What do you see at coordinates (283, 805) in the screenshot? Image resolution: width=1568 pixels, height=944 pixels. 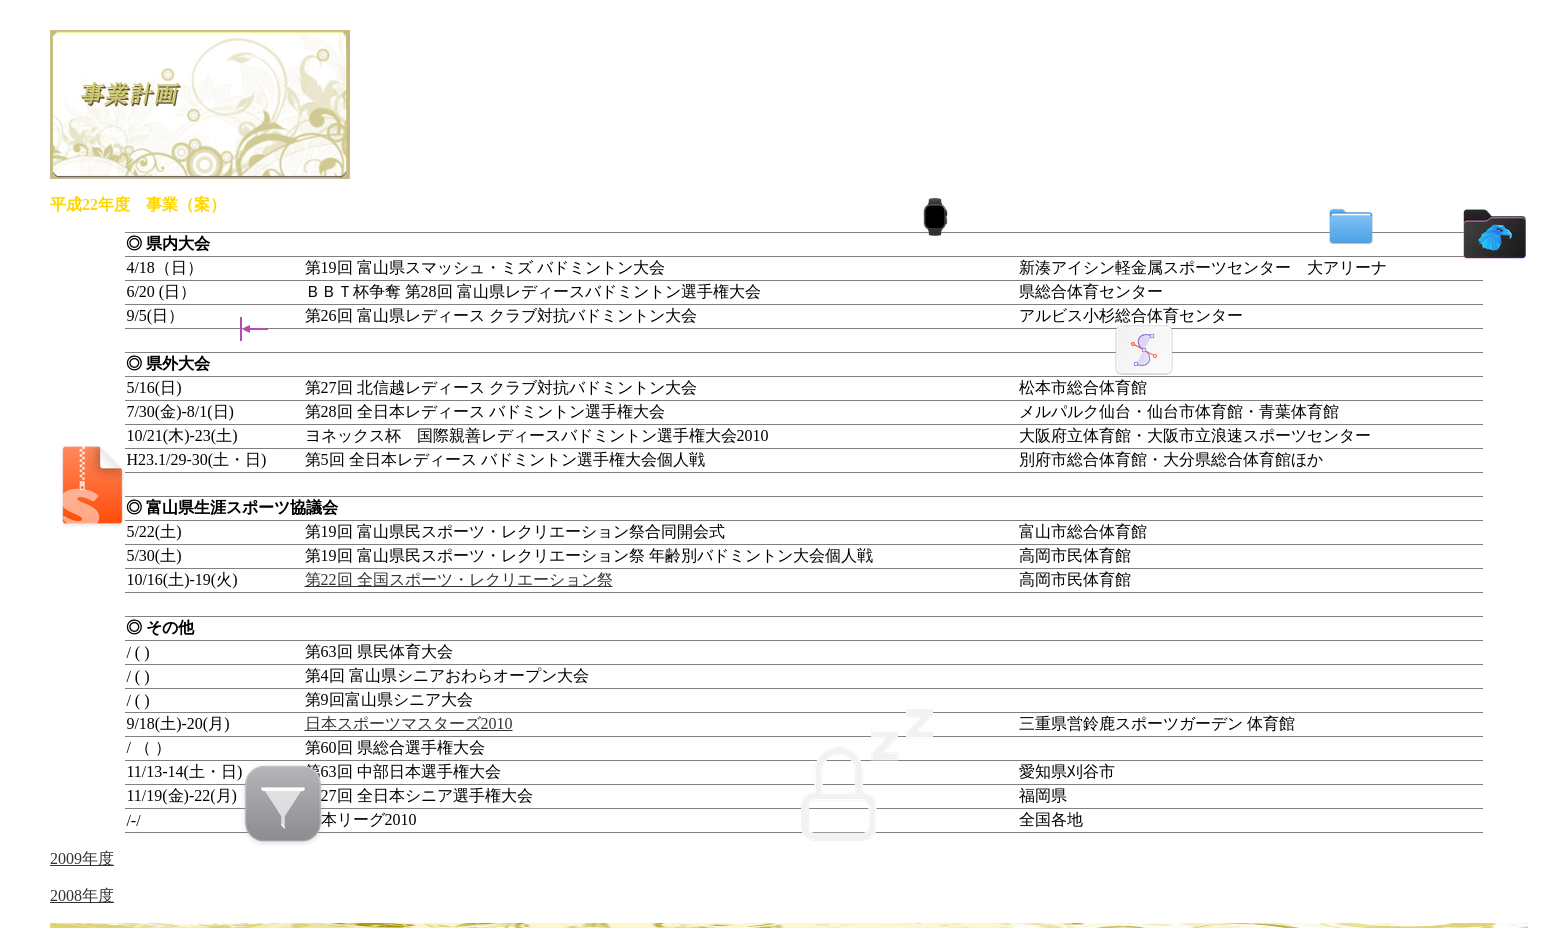 I see `access display filter settings` at bounding box center [283, 805].